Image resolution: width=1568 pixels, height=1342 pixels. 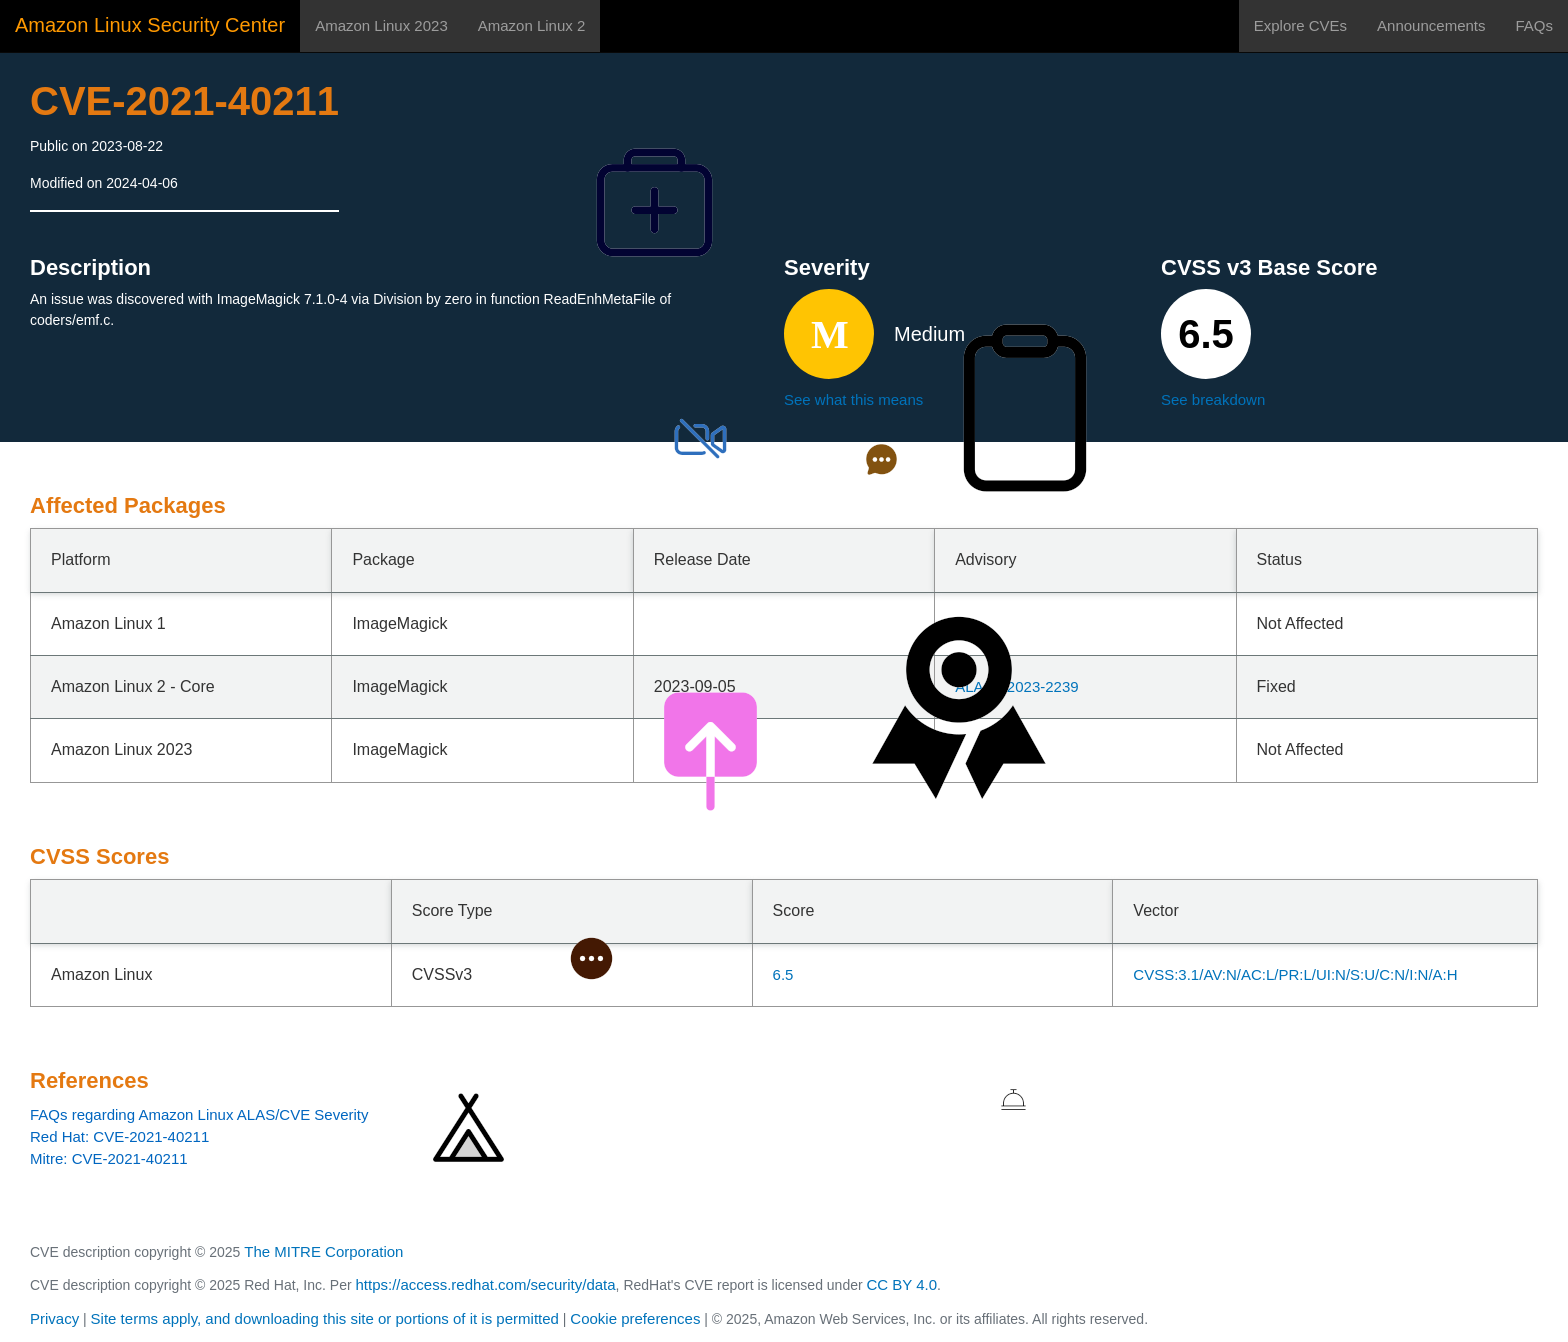 What do you see at coordinates (1025, 408) in the screenshot?
I see `access clipboard contents` at bounding box center [1025, 408].